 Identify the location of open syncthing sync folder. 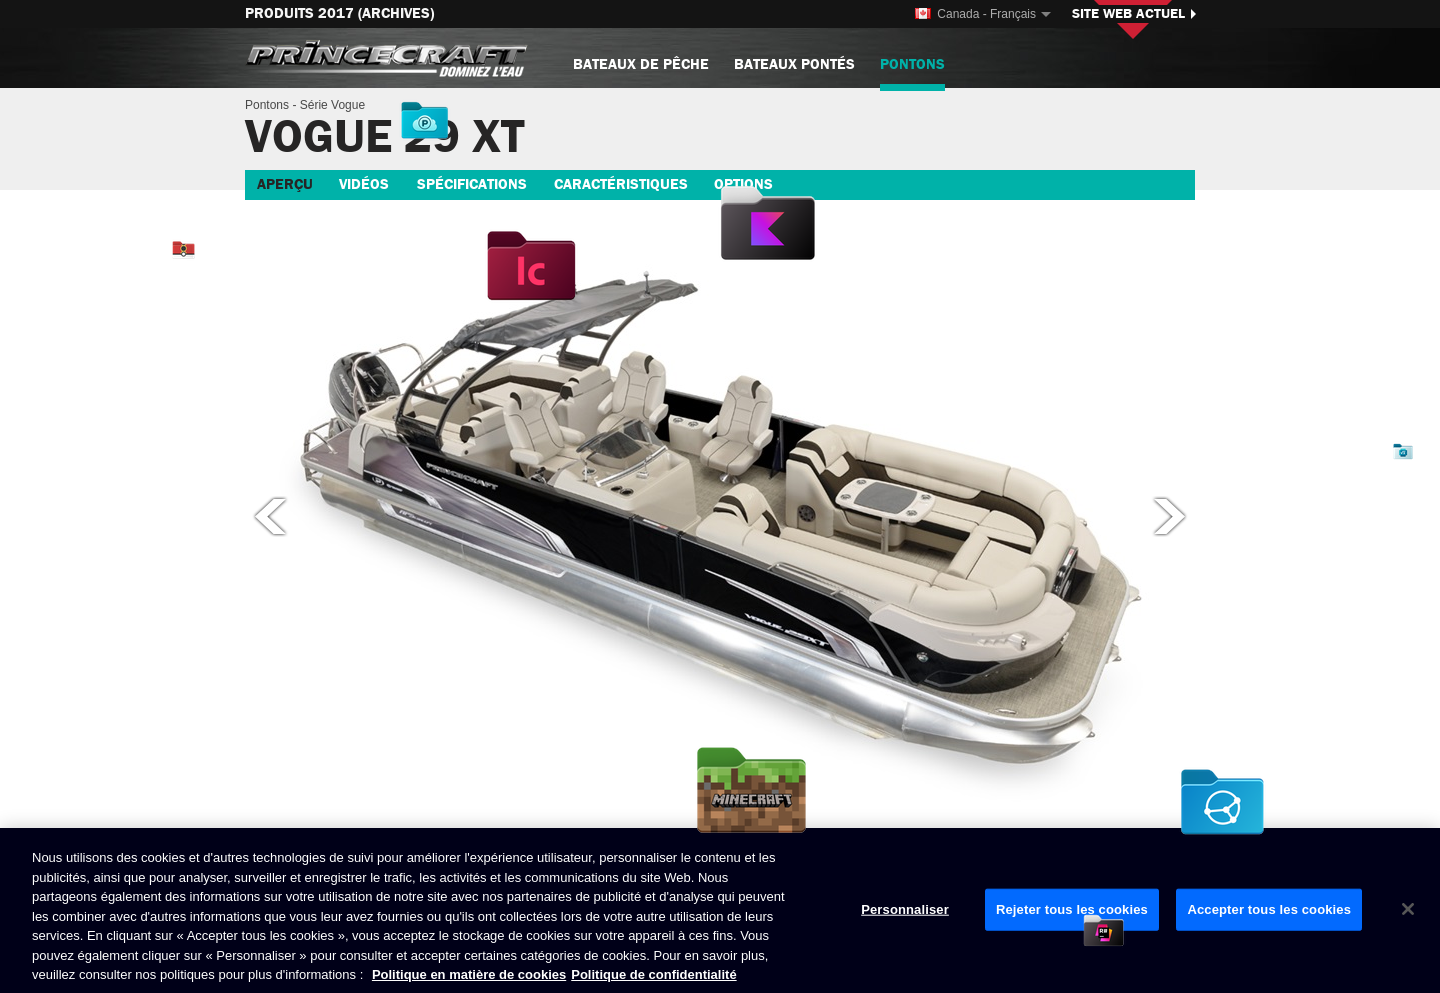
(1222, 804).